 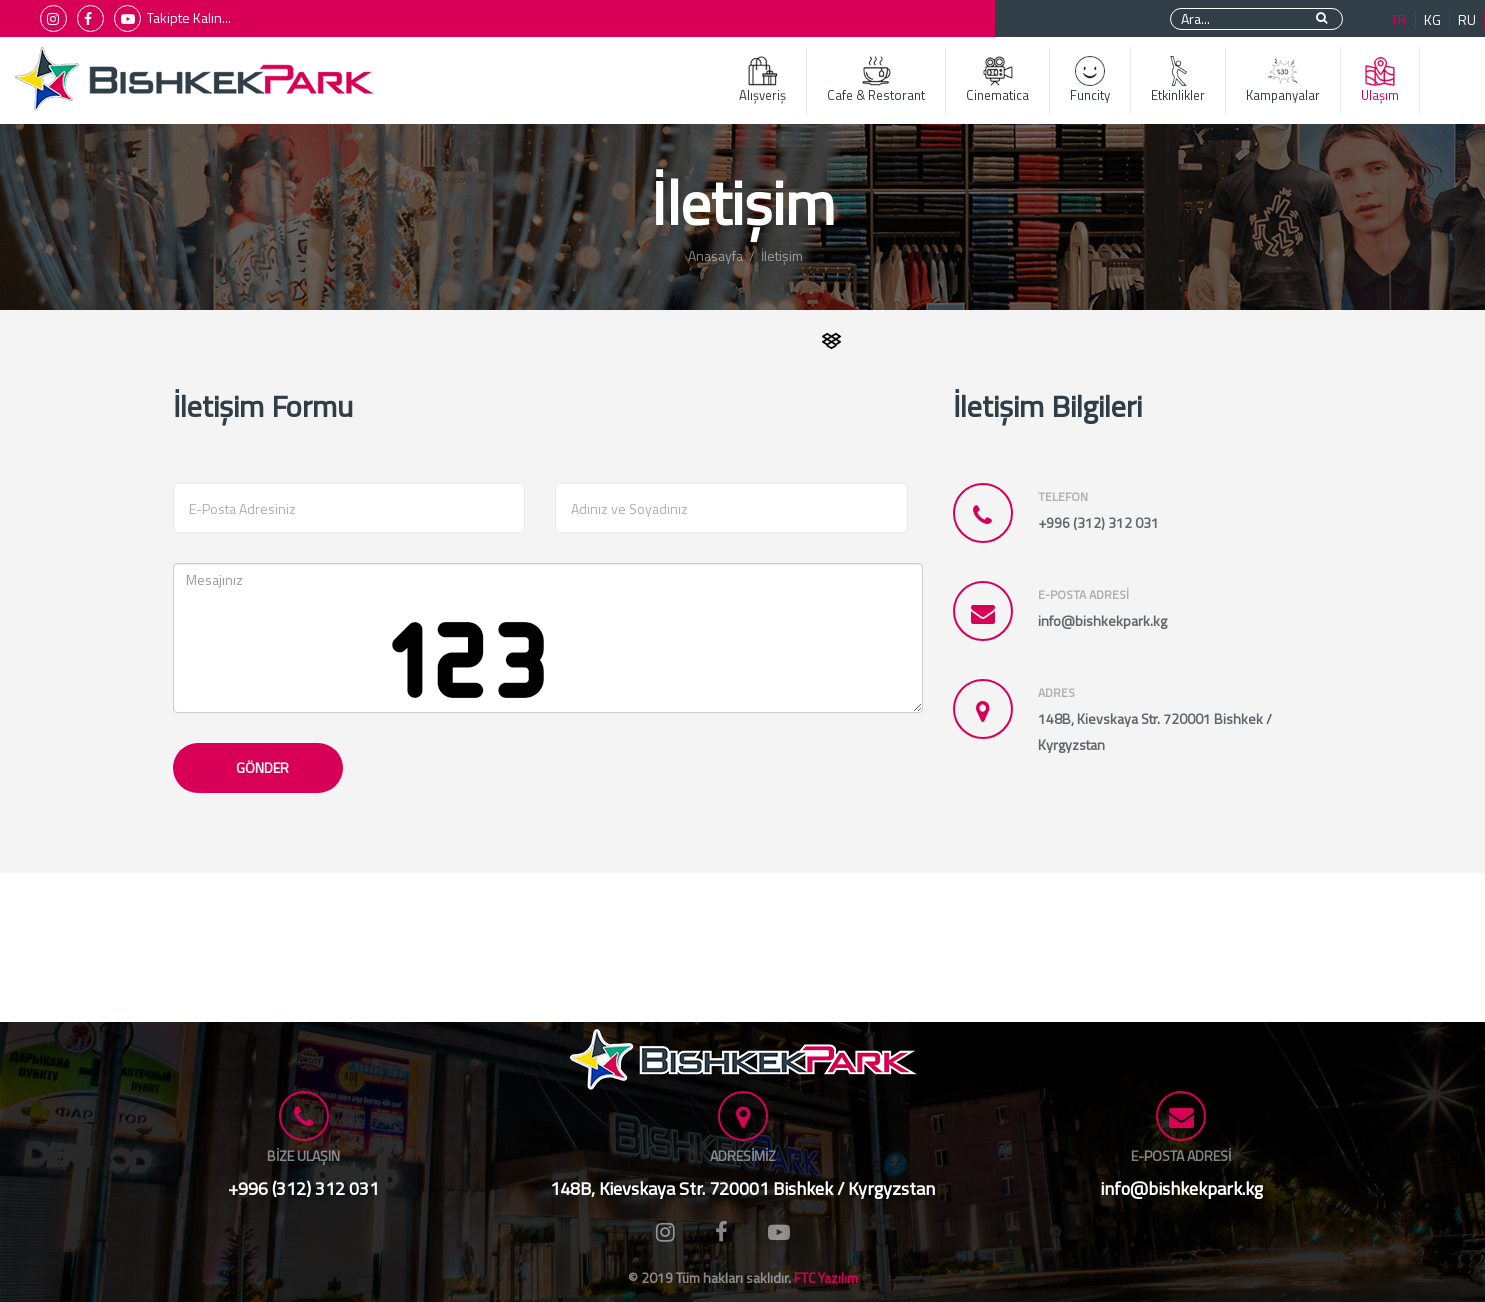 I want to click on connect to dropbox account, so click(x=831, y=340).